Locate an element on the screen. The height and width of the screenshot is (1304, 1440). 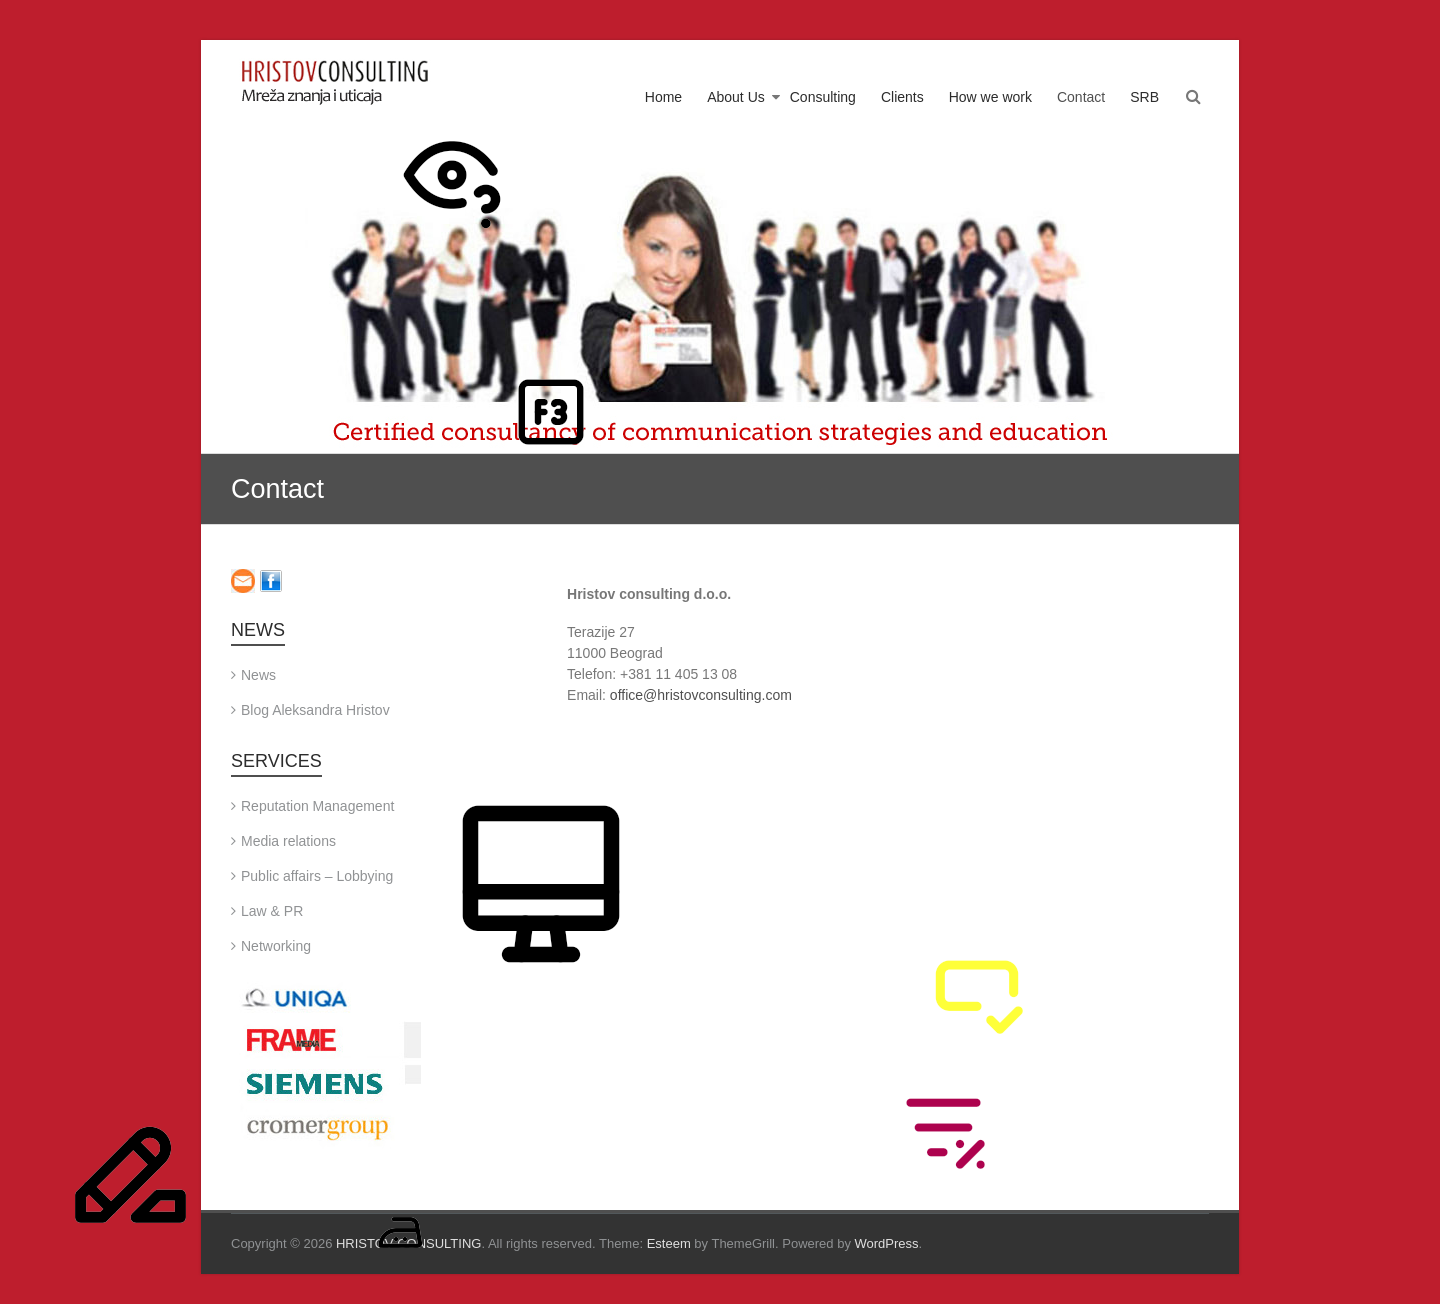
input field validated successfully is located at coordinates (977, 988).